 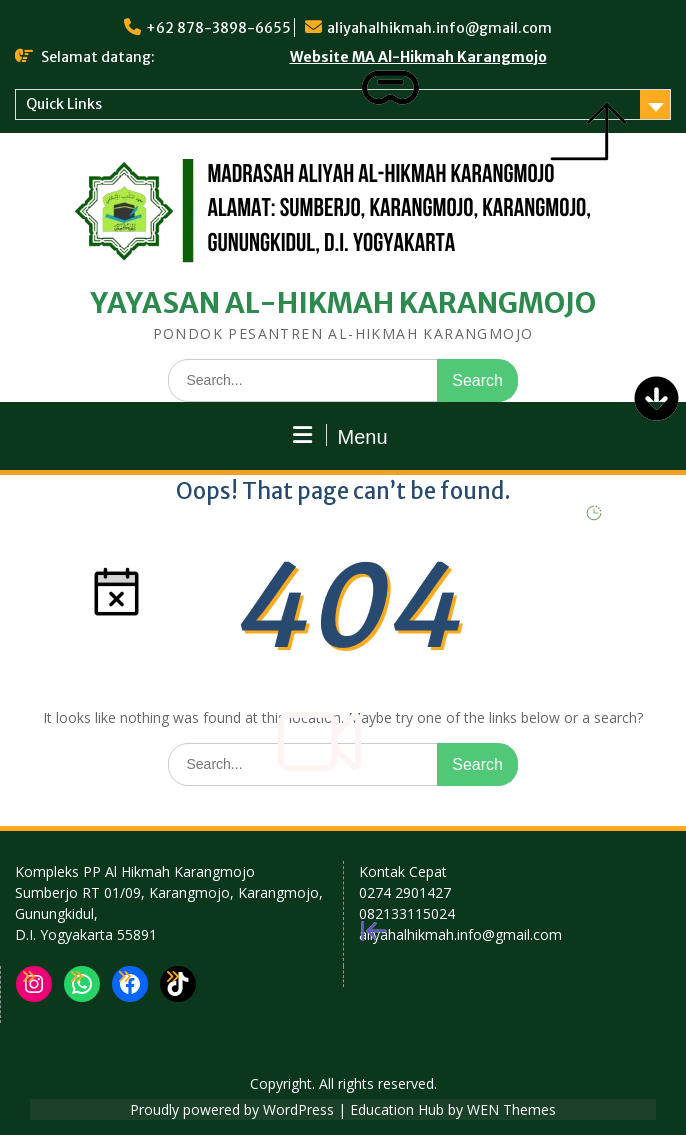 I want to click on access virtual reality or immersive mode, so click(x=390, y=87).